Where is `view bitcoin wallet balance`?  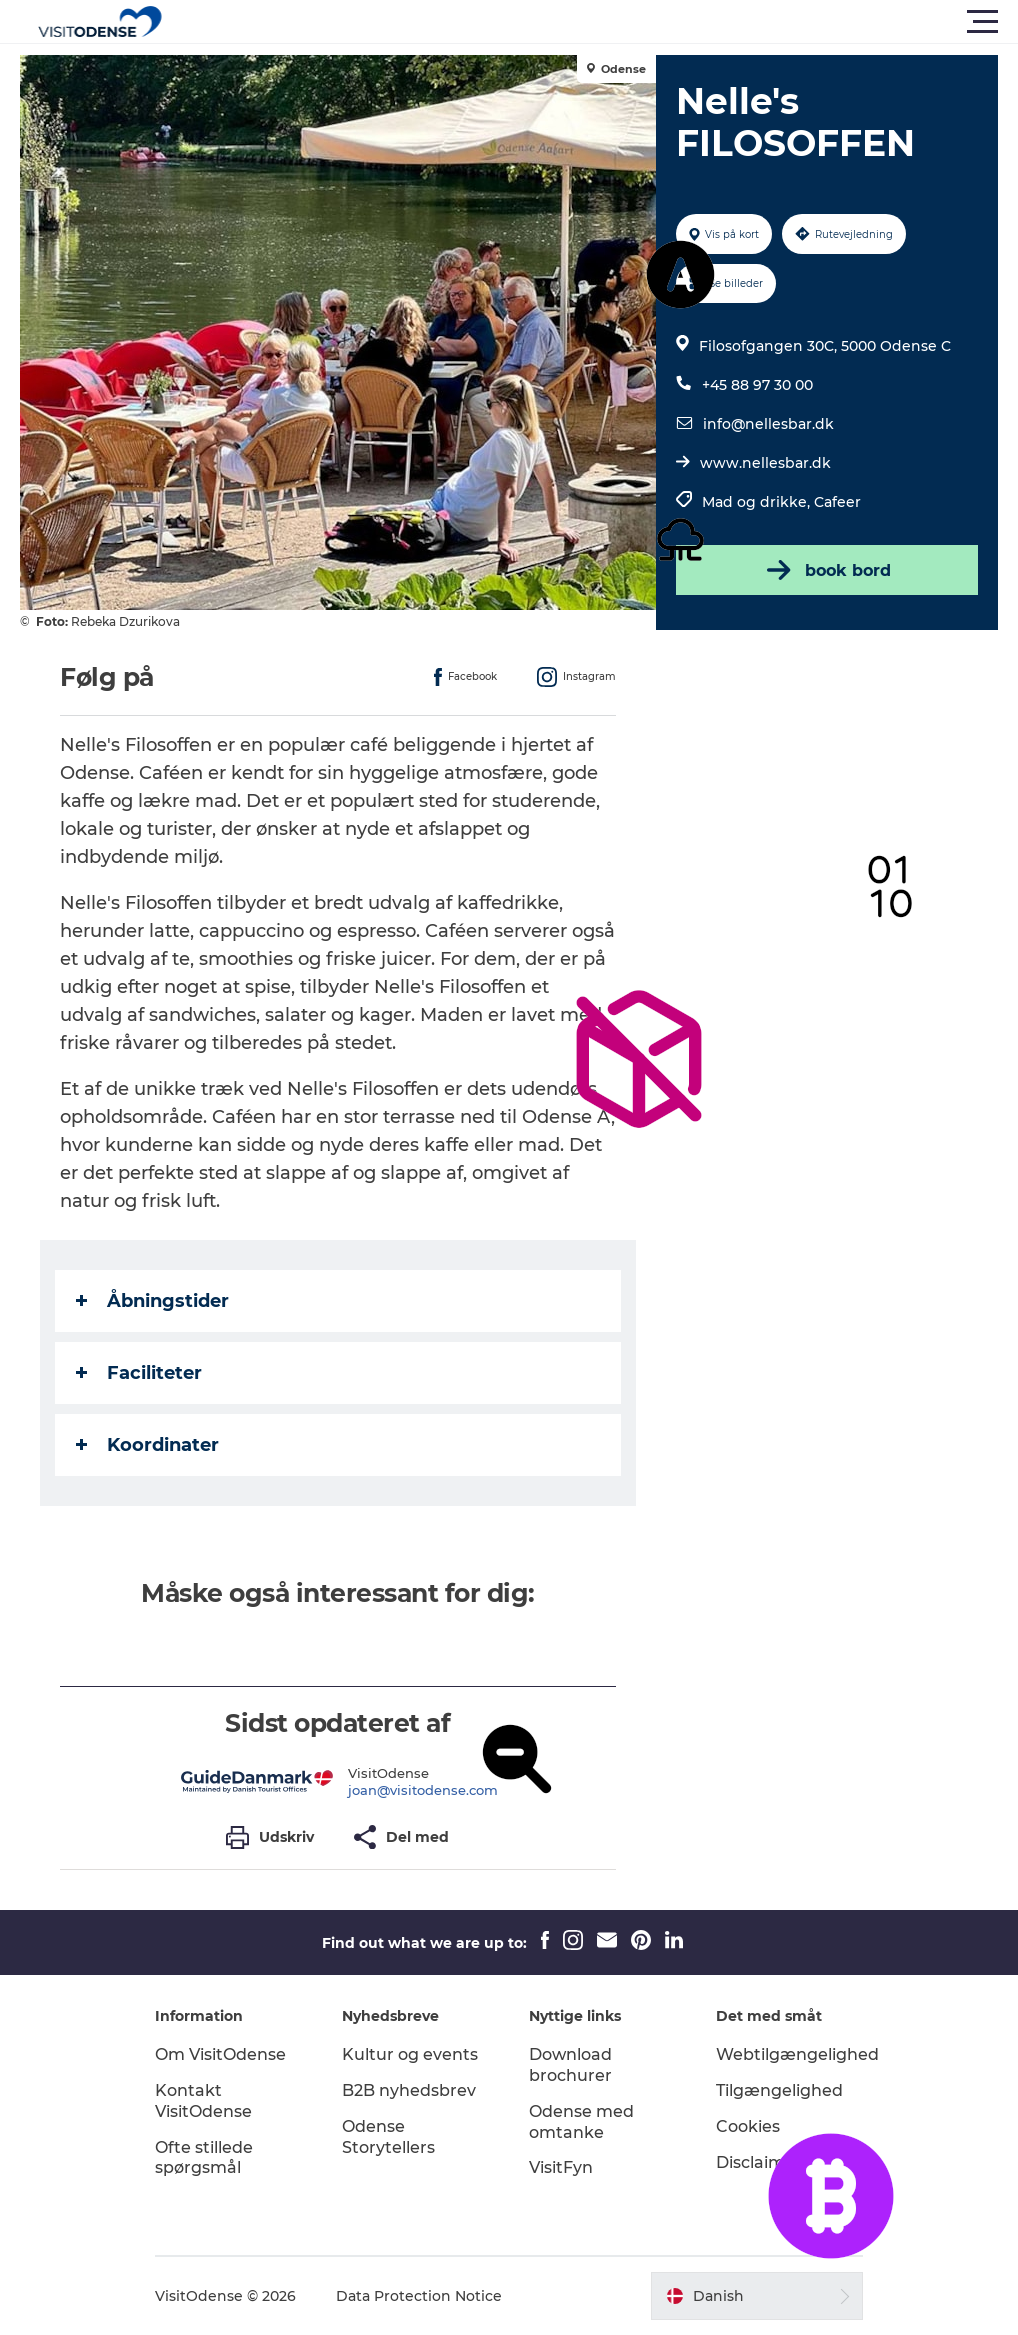
view bitcoin wallet balance is located at coordinates (831, 2196).